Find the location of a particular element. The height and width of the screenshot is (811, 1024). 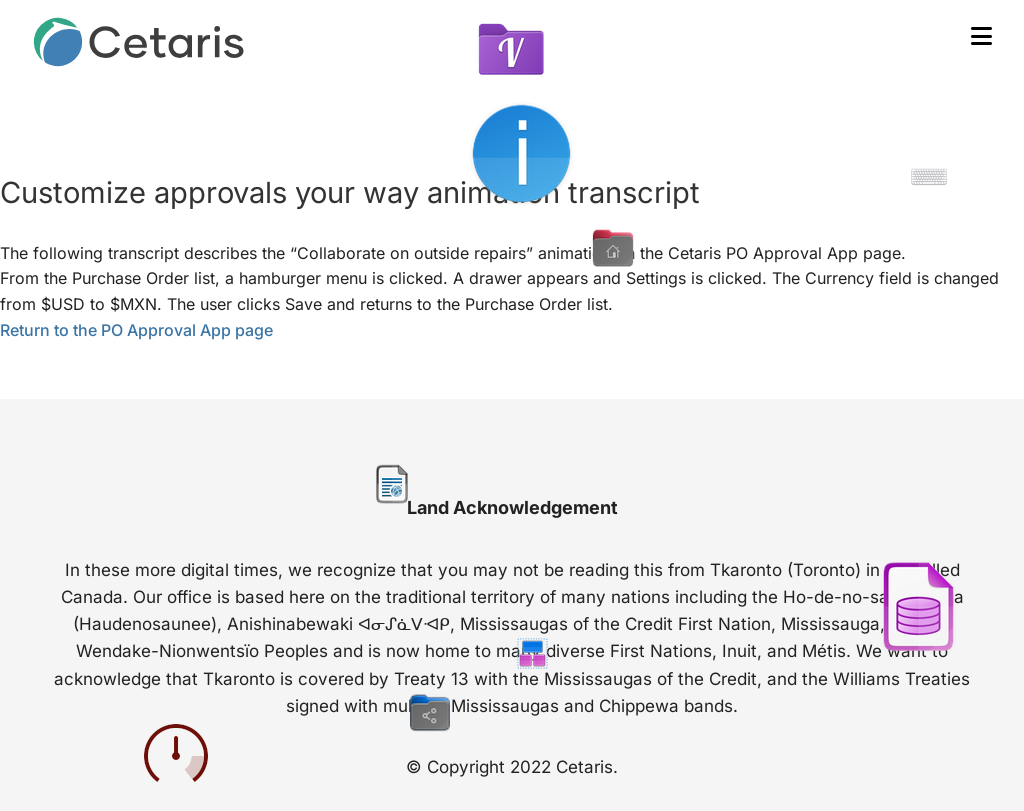

open folder containing vala programming files is located at coordinates (511, 51).